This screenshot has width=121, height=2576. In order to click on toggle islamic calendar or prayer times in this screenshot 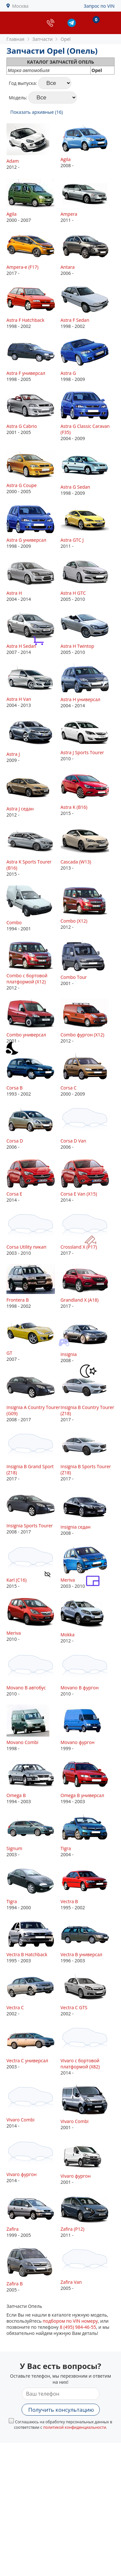, I will do `click(88, 1371)`.